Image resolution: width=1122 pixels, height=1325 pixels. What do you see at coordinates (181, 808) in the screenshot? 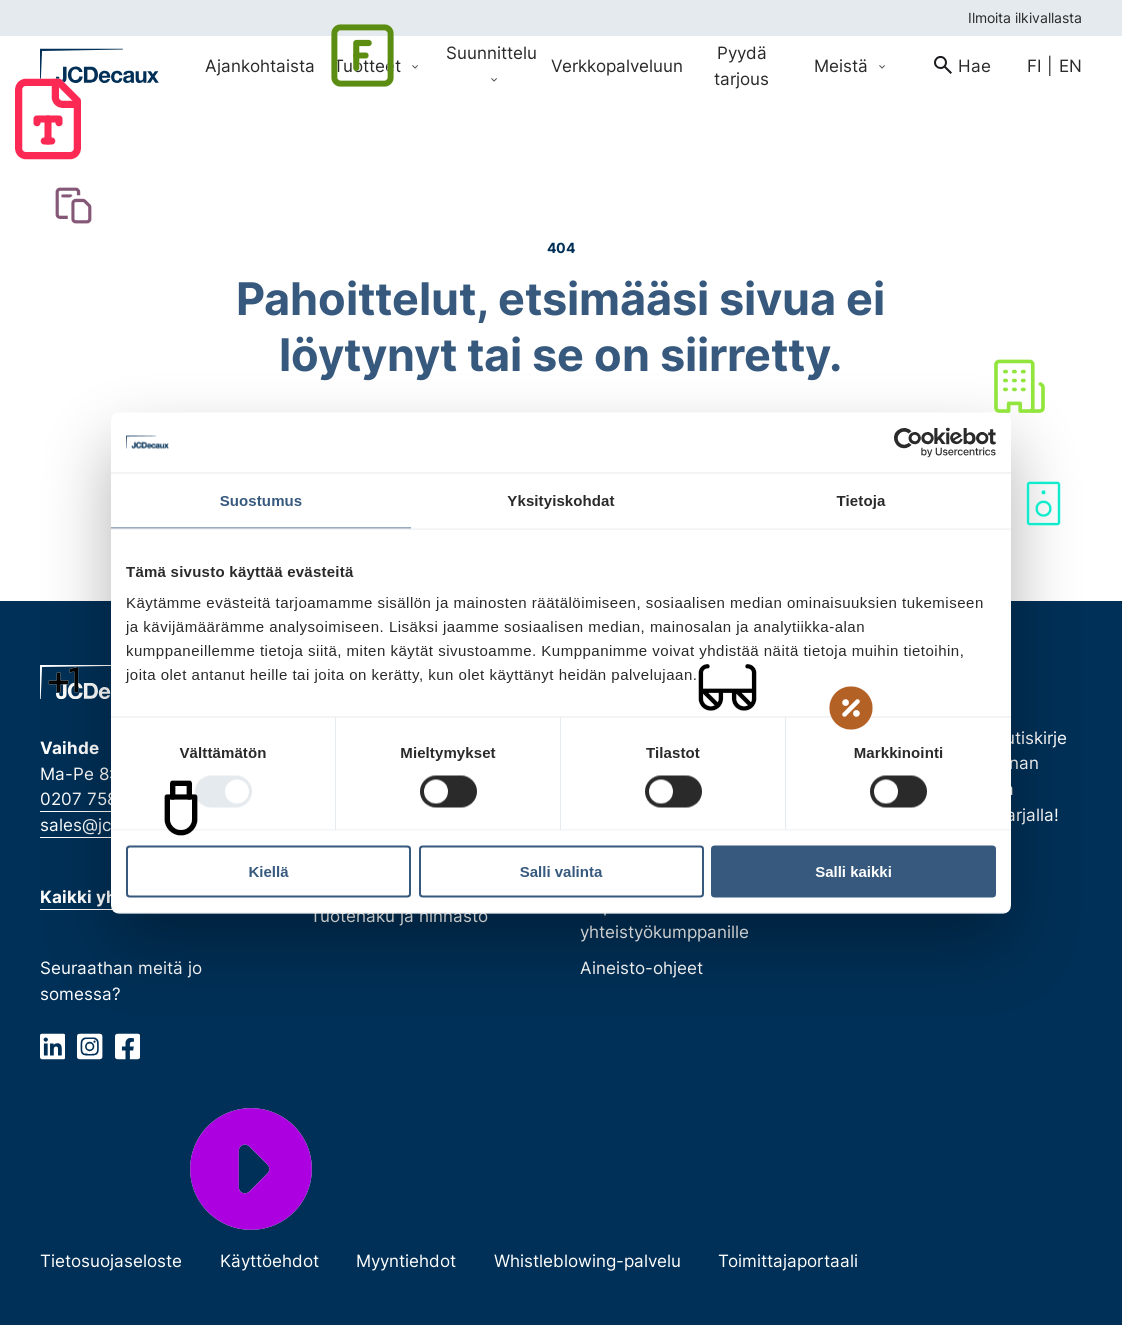
I see `connect a USB device` at bounding box center [181, 808].